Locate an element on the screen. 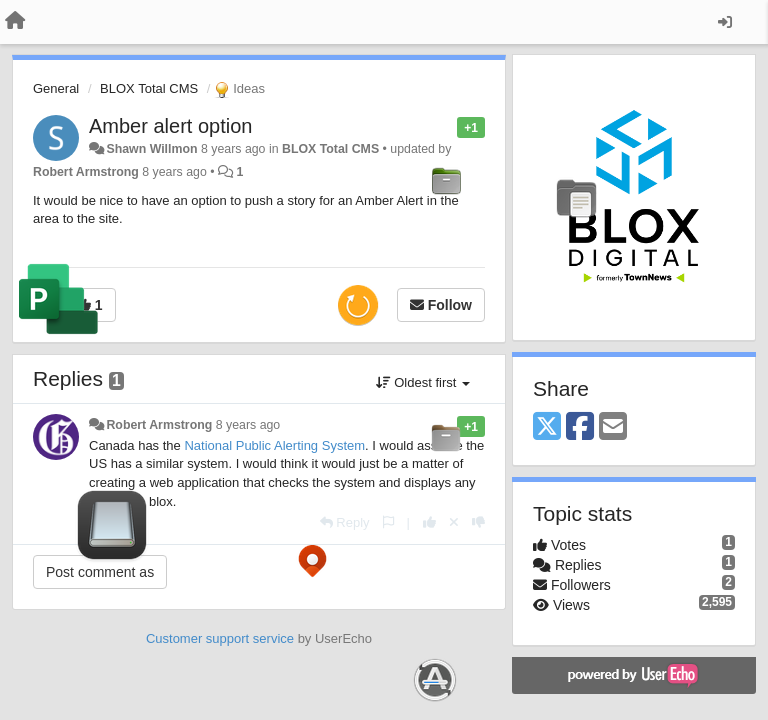 The height and width of the screenshot is (720, 768). open the nautilus file manager is located at coordinates (446, 180).